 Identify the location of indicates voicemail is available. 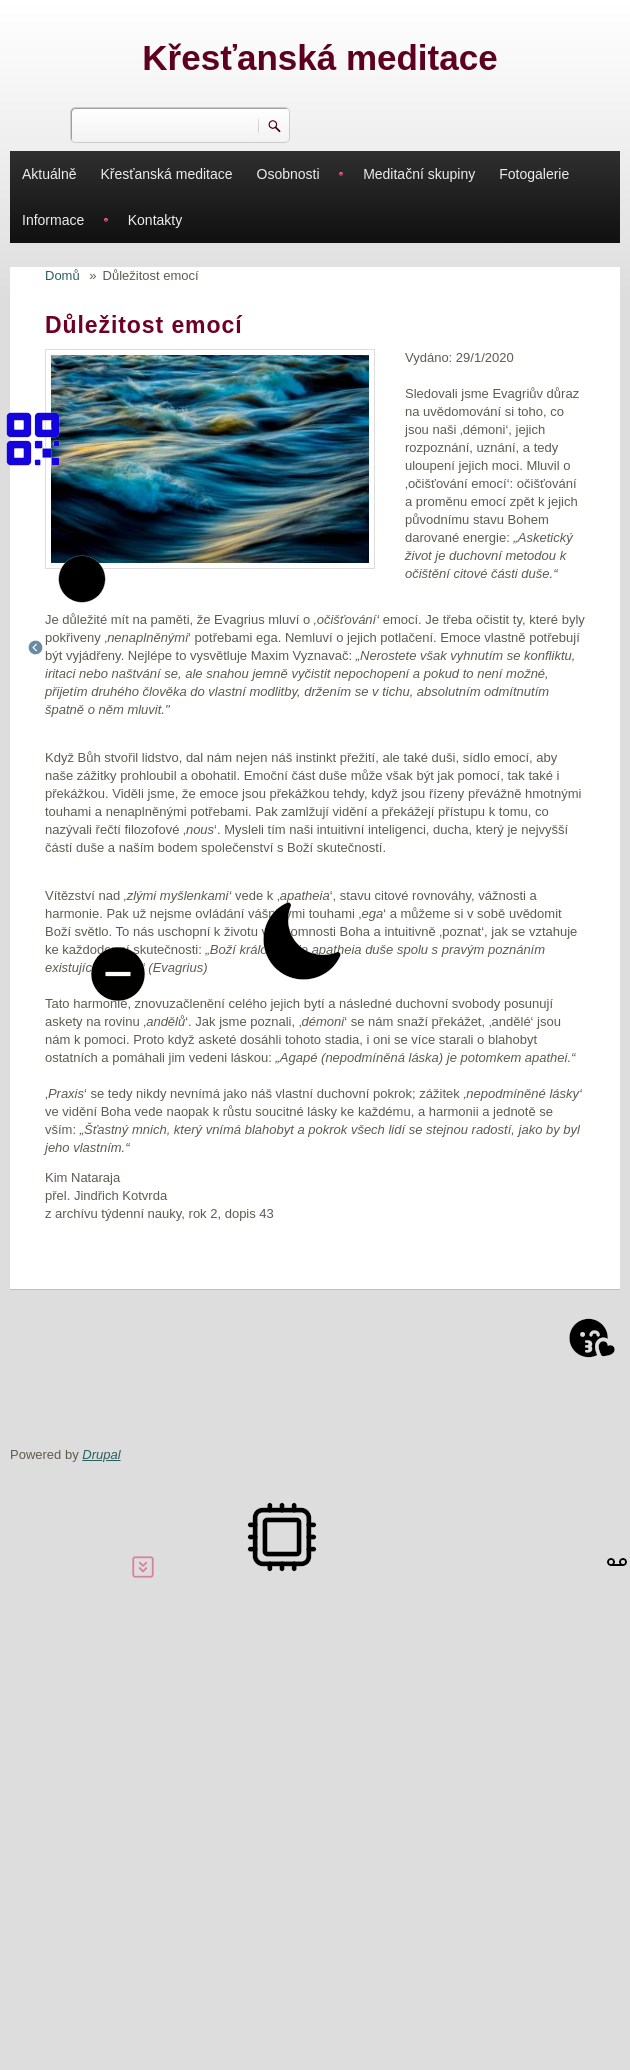
(617, 1562).